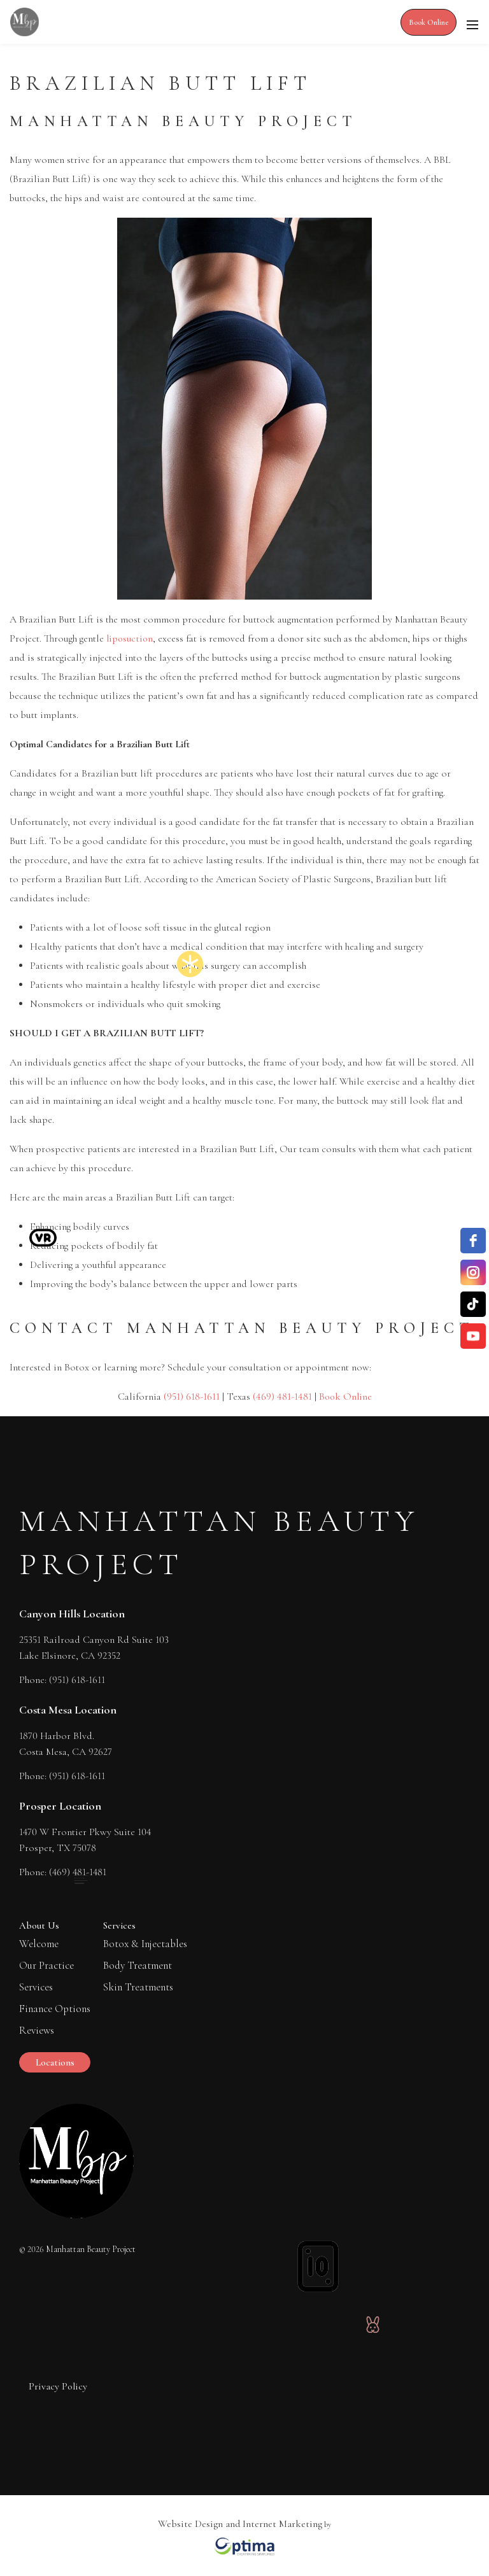 This screenshot has width=489, height=2576. What do you see at coordinates (190, 964) in the screenshot?
I see `indicates a required field in a form` at bounding box center [190, 964].